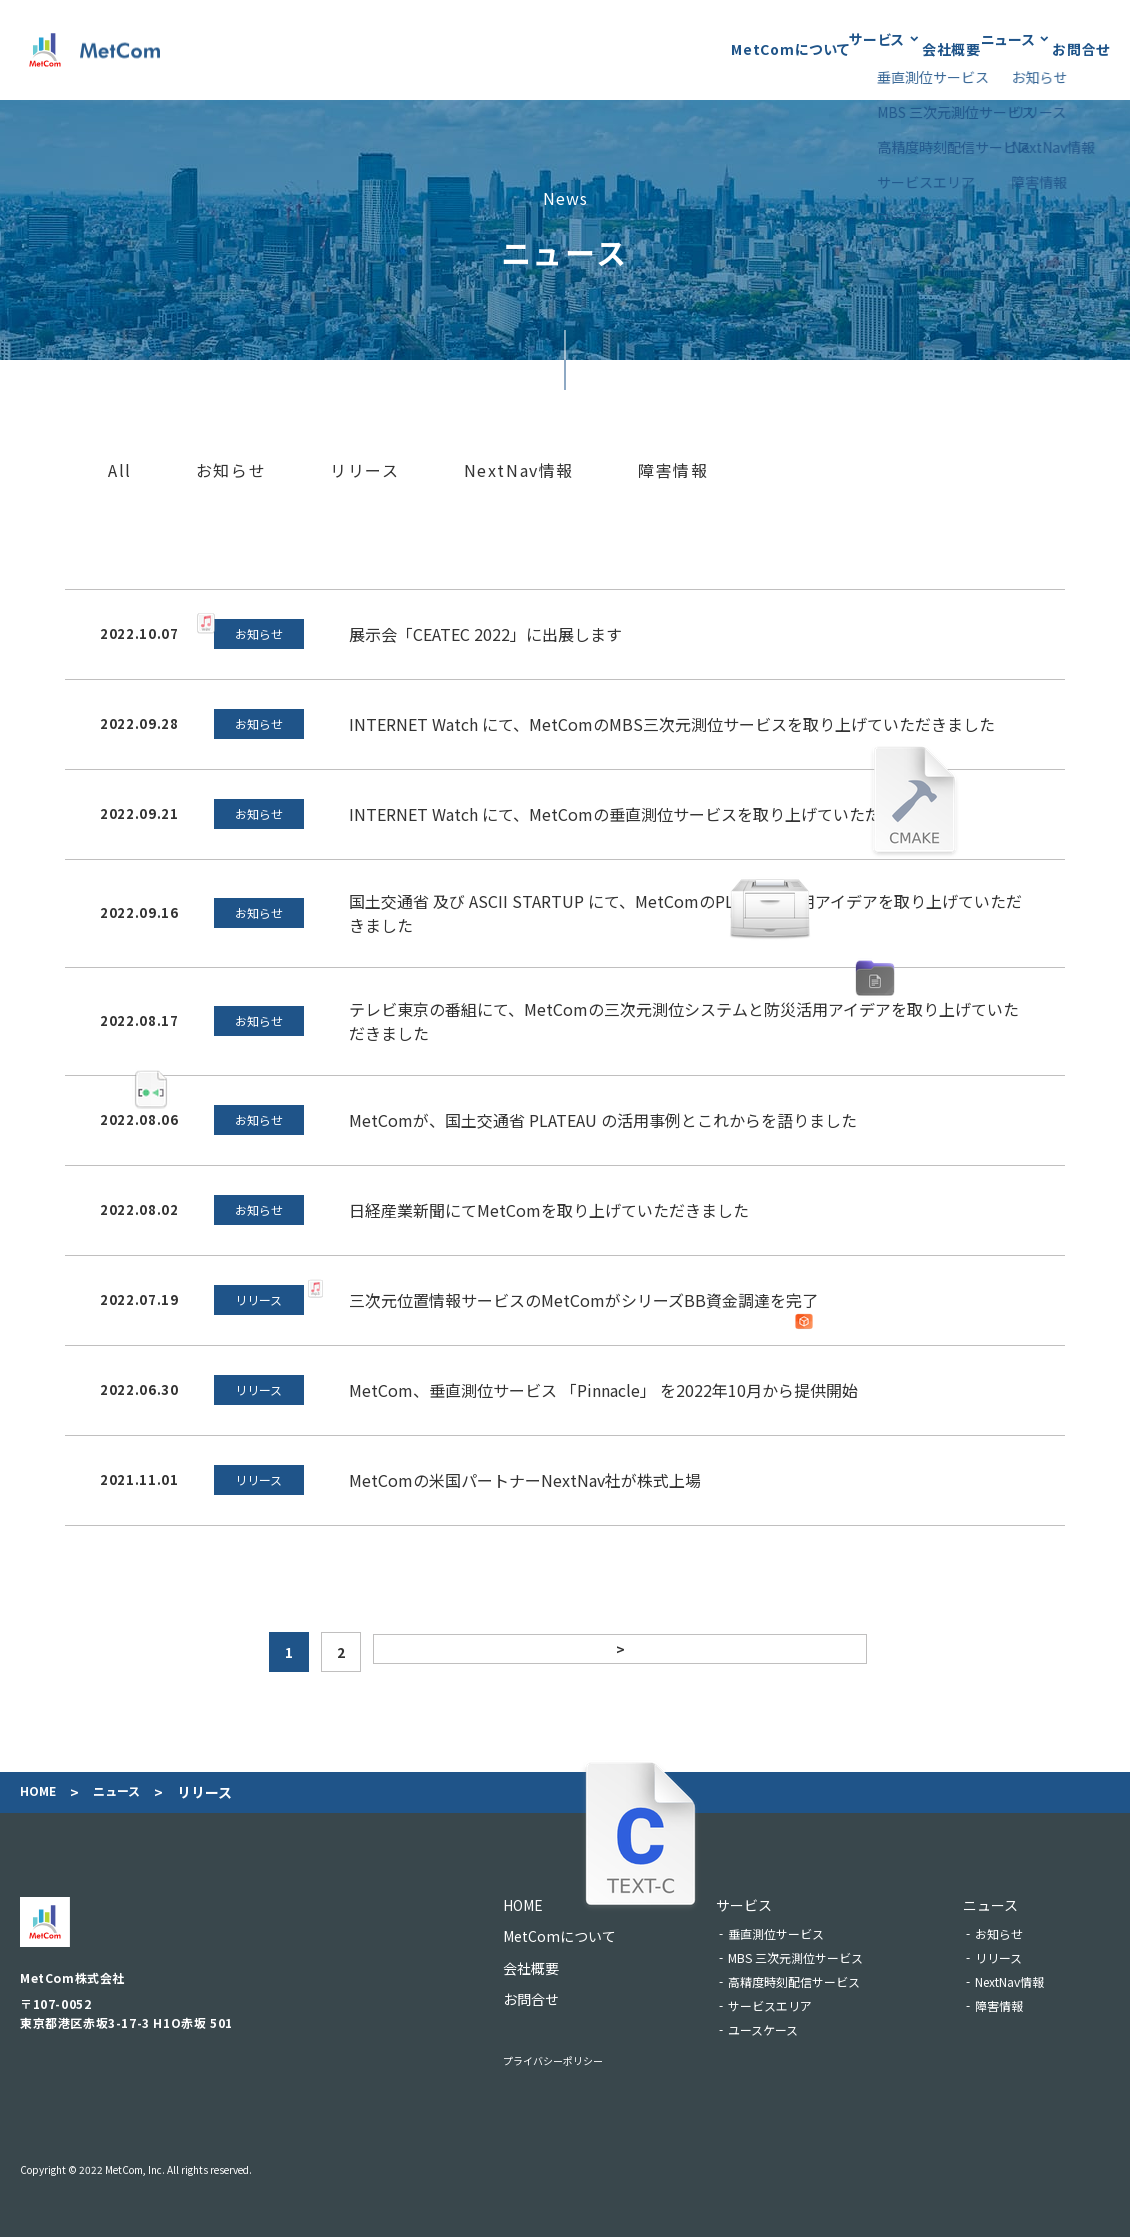 This screenshot has width=1130, height=2237. Describe the element at coordinates (151, 1089) in the screenshot. I see `a systemd unit configuration file` at that location.